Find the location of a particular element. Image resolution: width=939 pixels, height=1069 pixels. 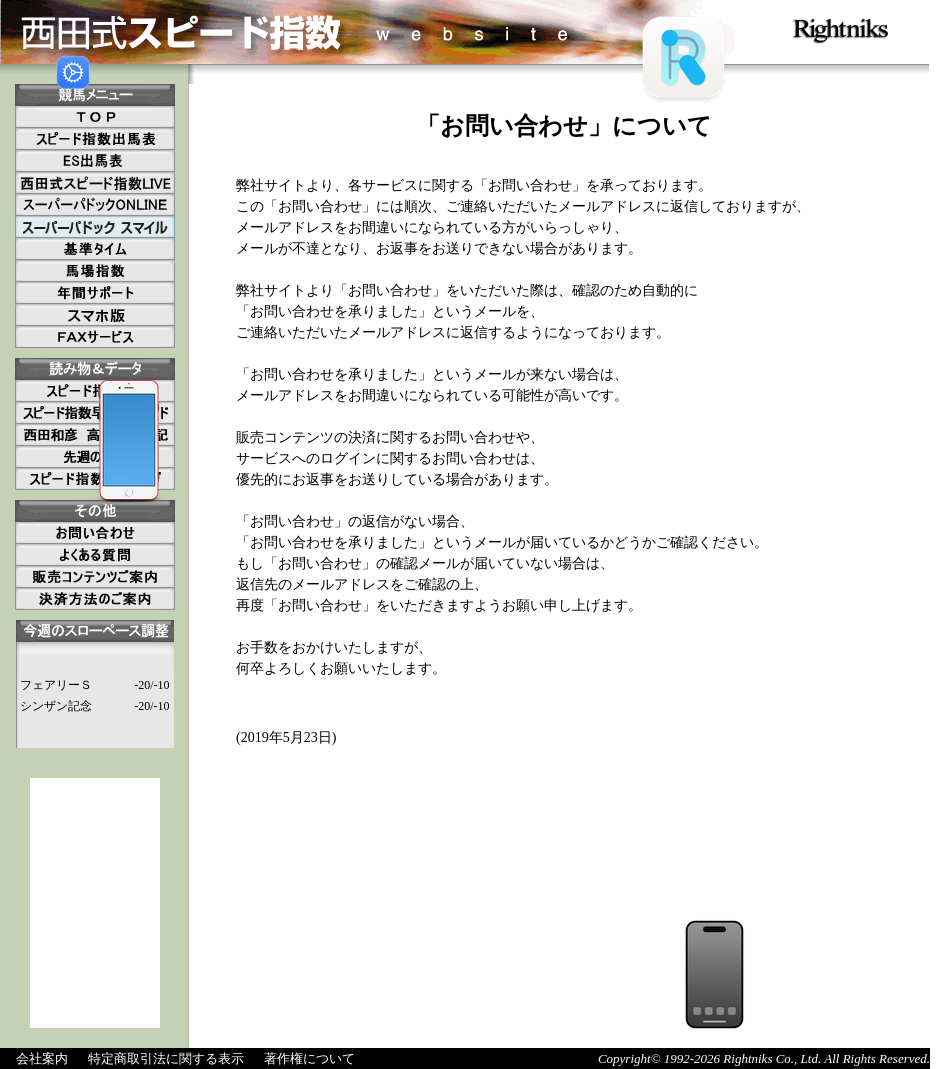

access system preferences or settings is located at coordinates (73, 73).